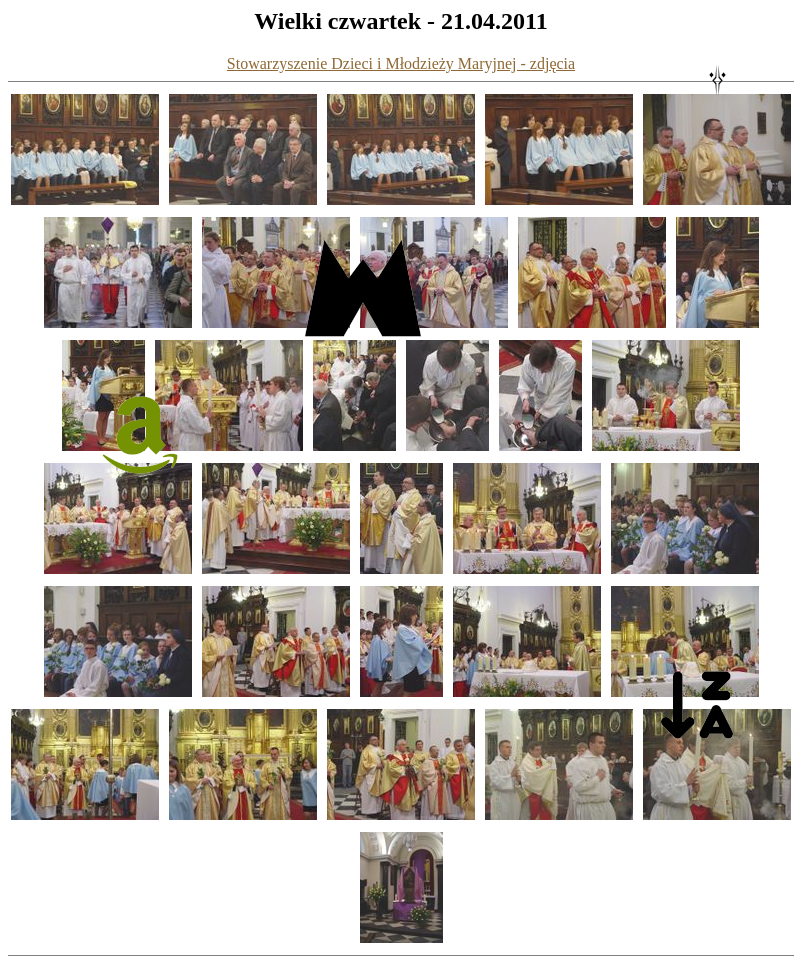 The image size is (802, 964). Describe the element at coordinates (717, 80) in the screenshot. I see `fulcrum app logo` at that location.